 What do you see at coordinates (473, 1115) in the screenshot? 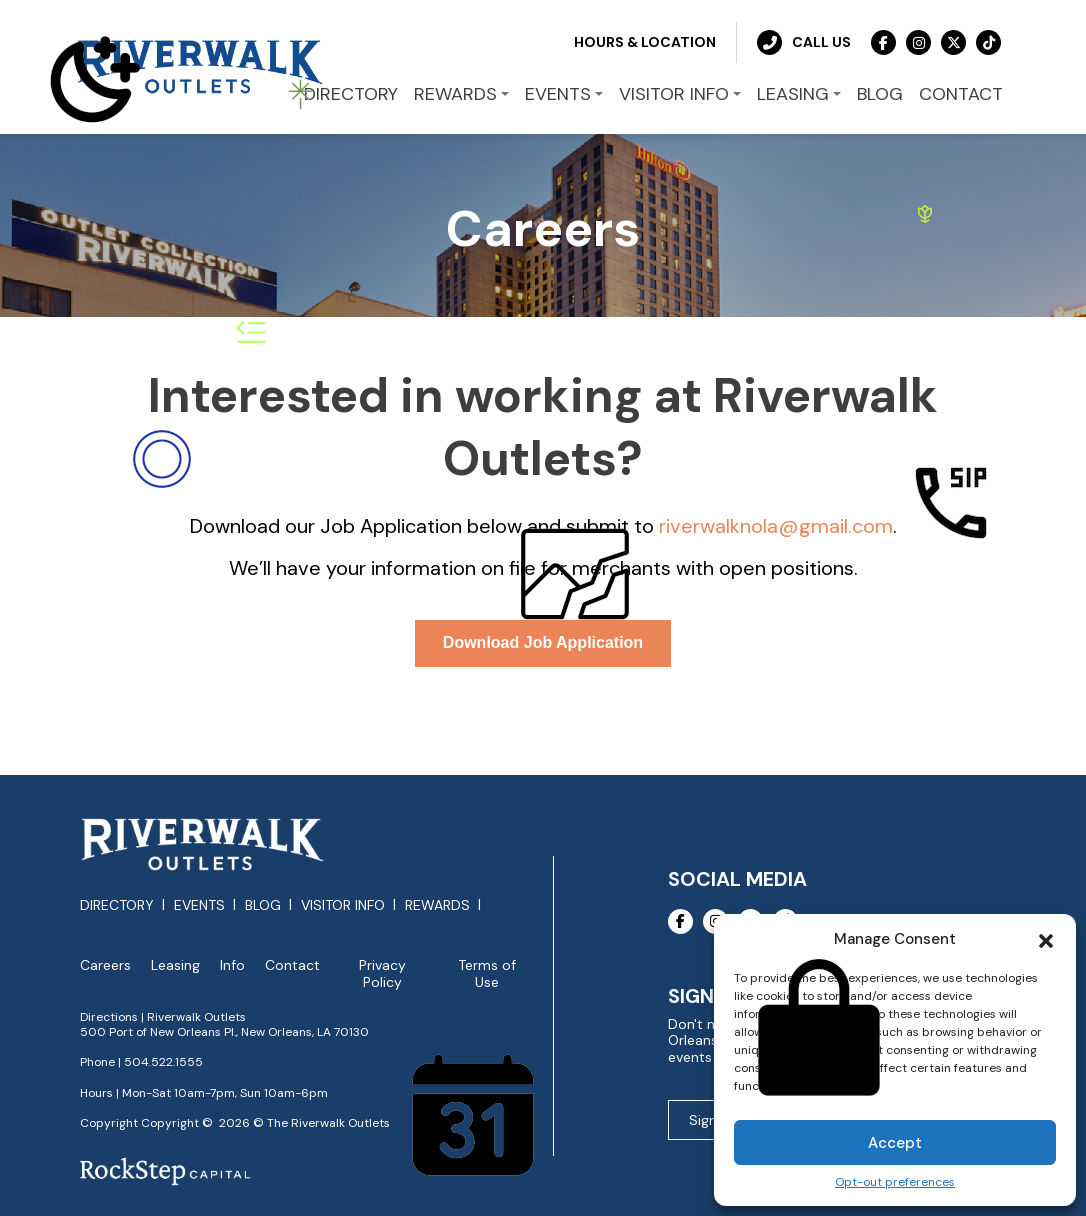
I see `view or select a specific date` at bounding box center [473, 1115].